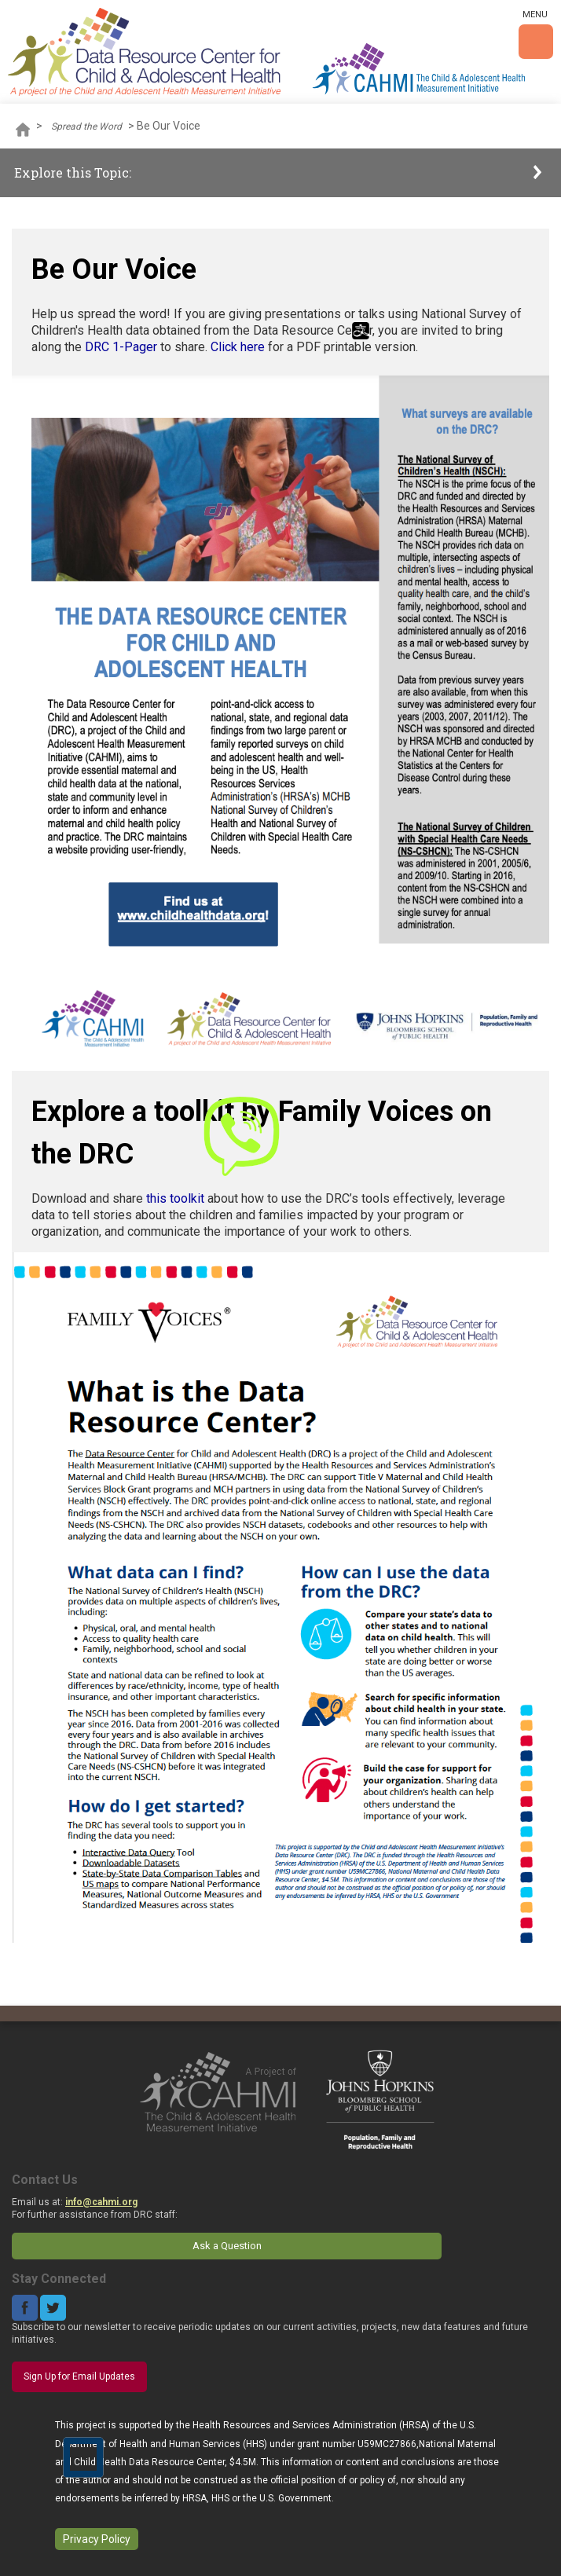  Describe the element at coordinates (218, 511) in the screenshot. I see `DJI brand logo` at that location.